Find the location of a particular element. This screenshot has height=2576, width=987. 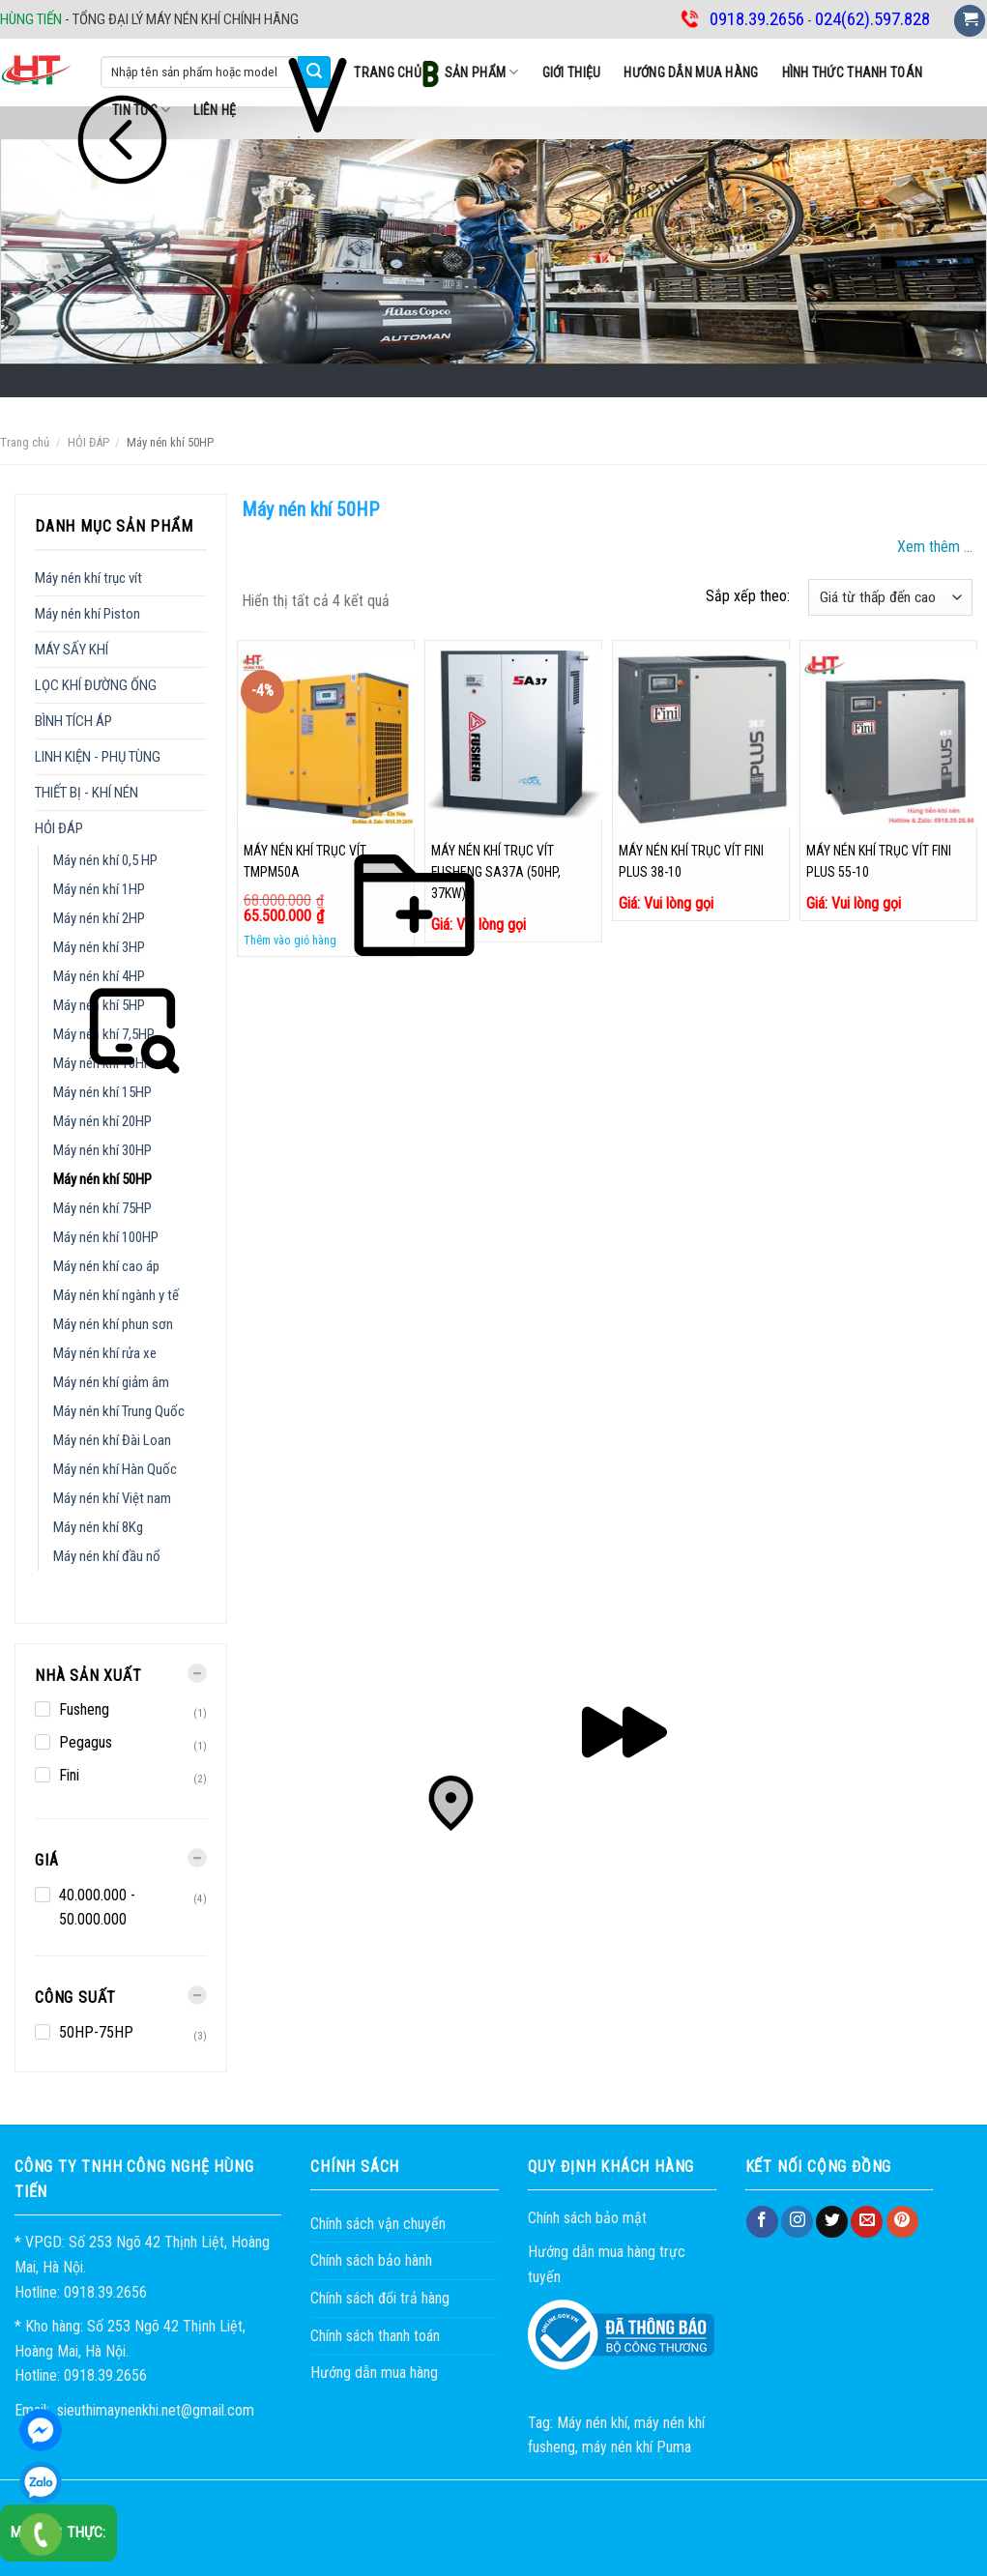

go back to the previous screen is located at coordinates (122, 139).